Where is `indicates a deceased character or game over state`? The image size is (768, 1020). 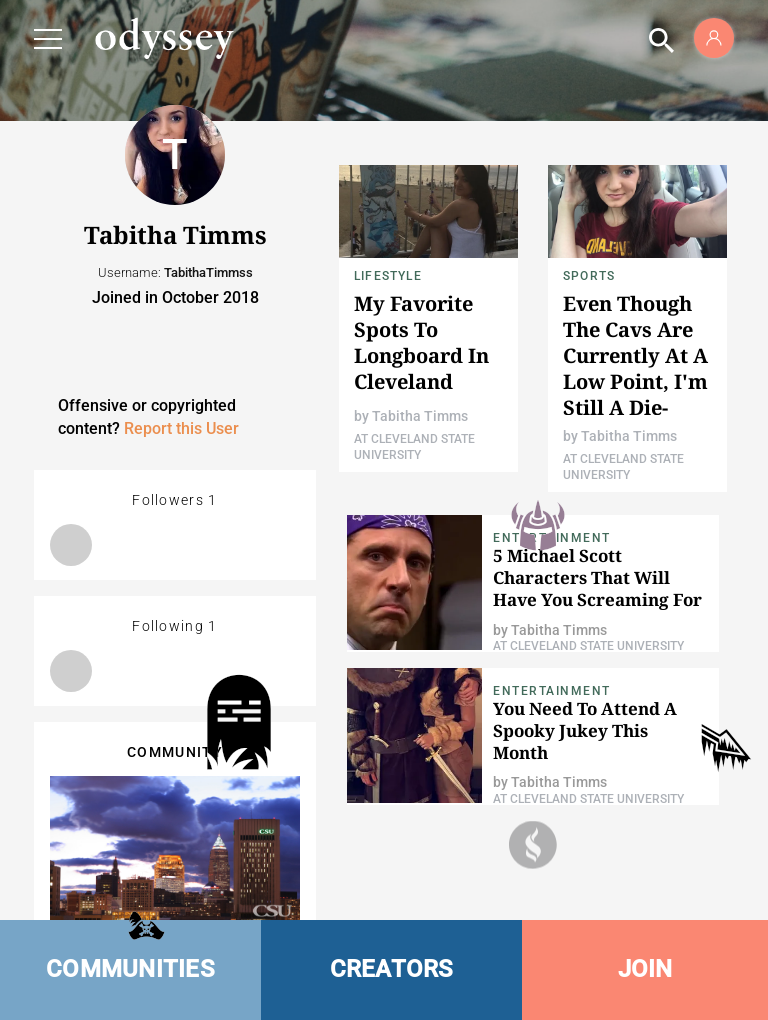 indicates a deceased character or game over state is located at coordinates (239, 723).